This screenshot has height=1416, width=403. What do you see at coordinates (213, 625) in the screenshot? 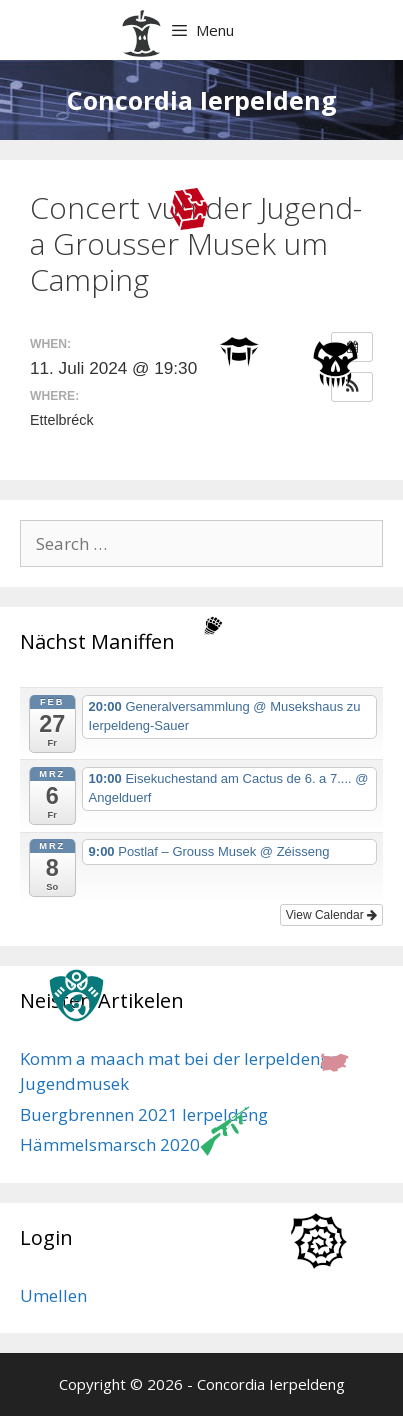
I see `select a melee or unarmed combat skill` at bounding box center [213, 625].